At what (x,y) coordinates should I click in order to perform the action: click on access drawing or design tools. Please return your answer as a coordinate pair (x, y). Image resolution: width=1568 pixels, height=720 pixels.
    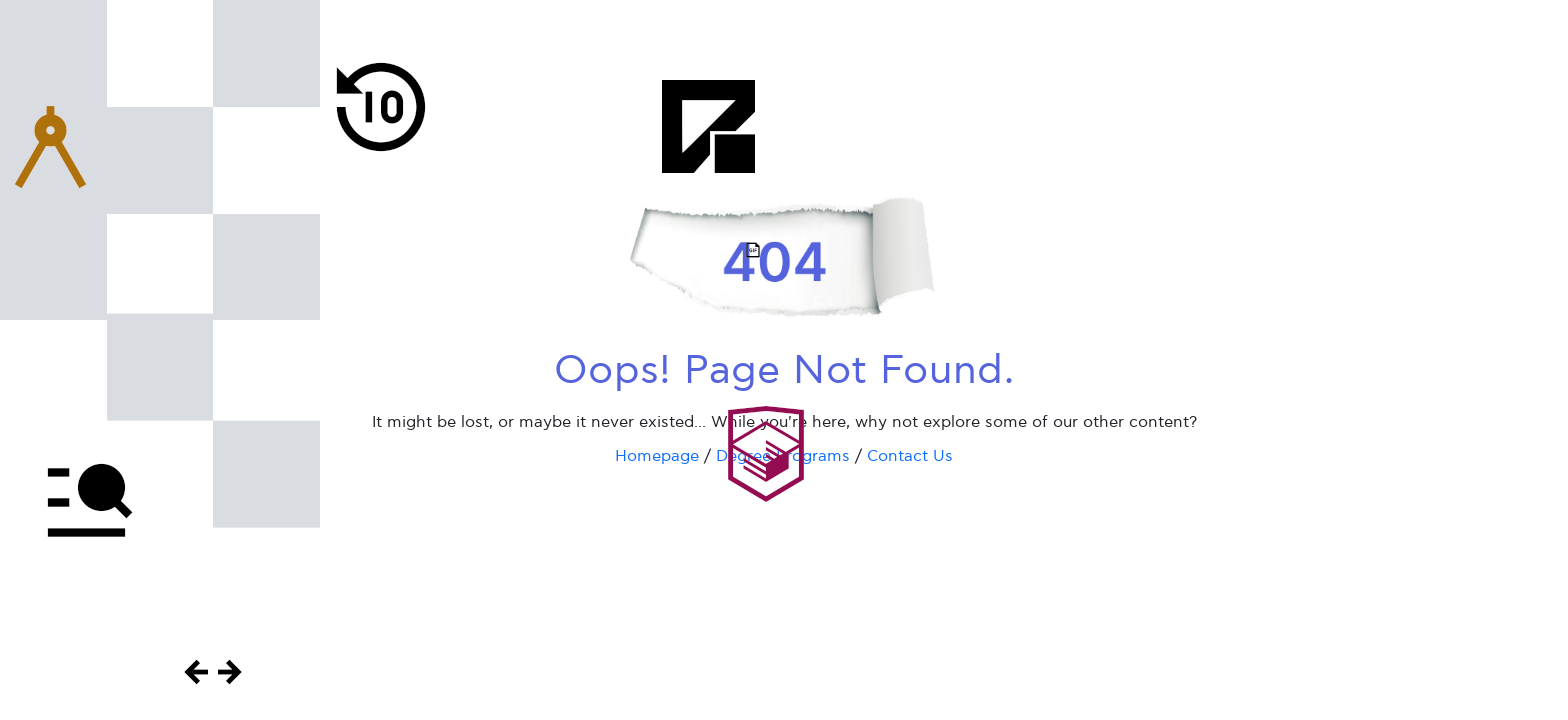
    Looking at the image, I should click on (50, 146).